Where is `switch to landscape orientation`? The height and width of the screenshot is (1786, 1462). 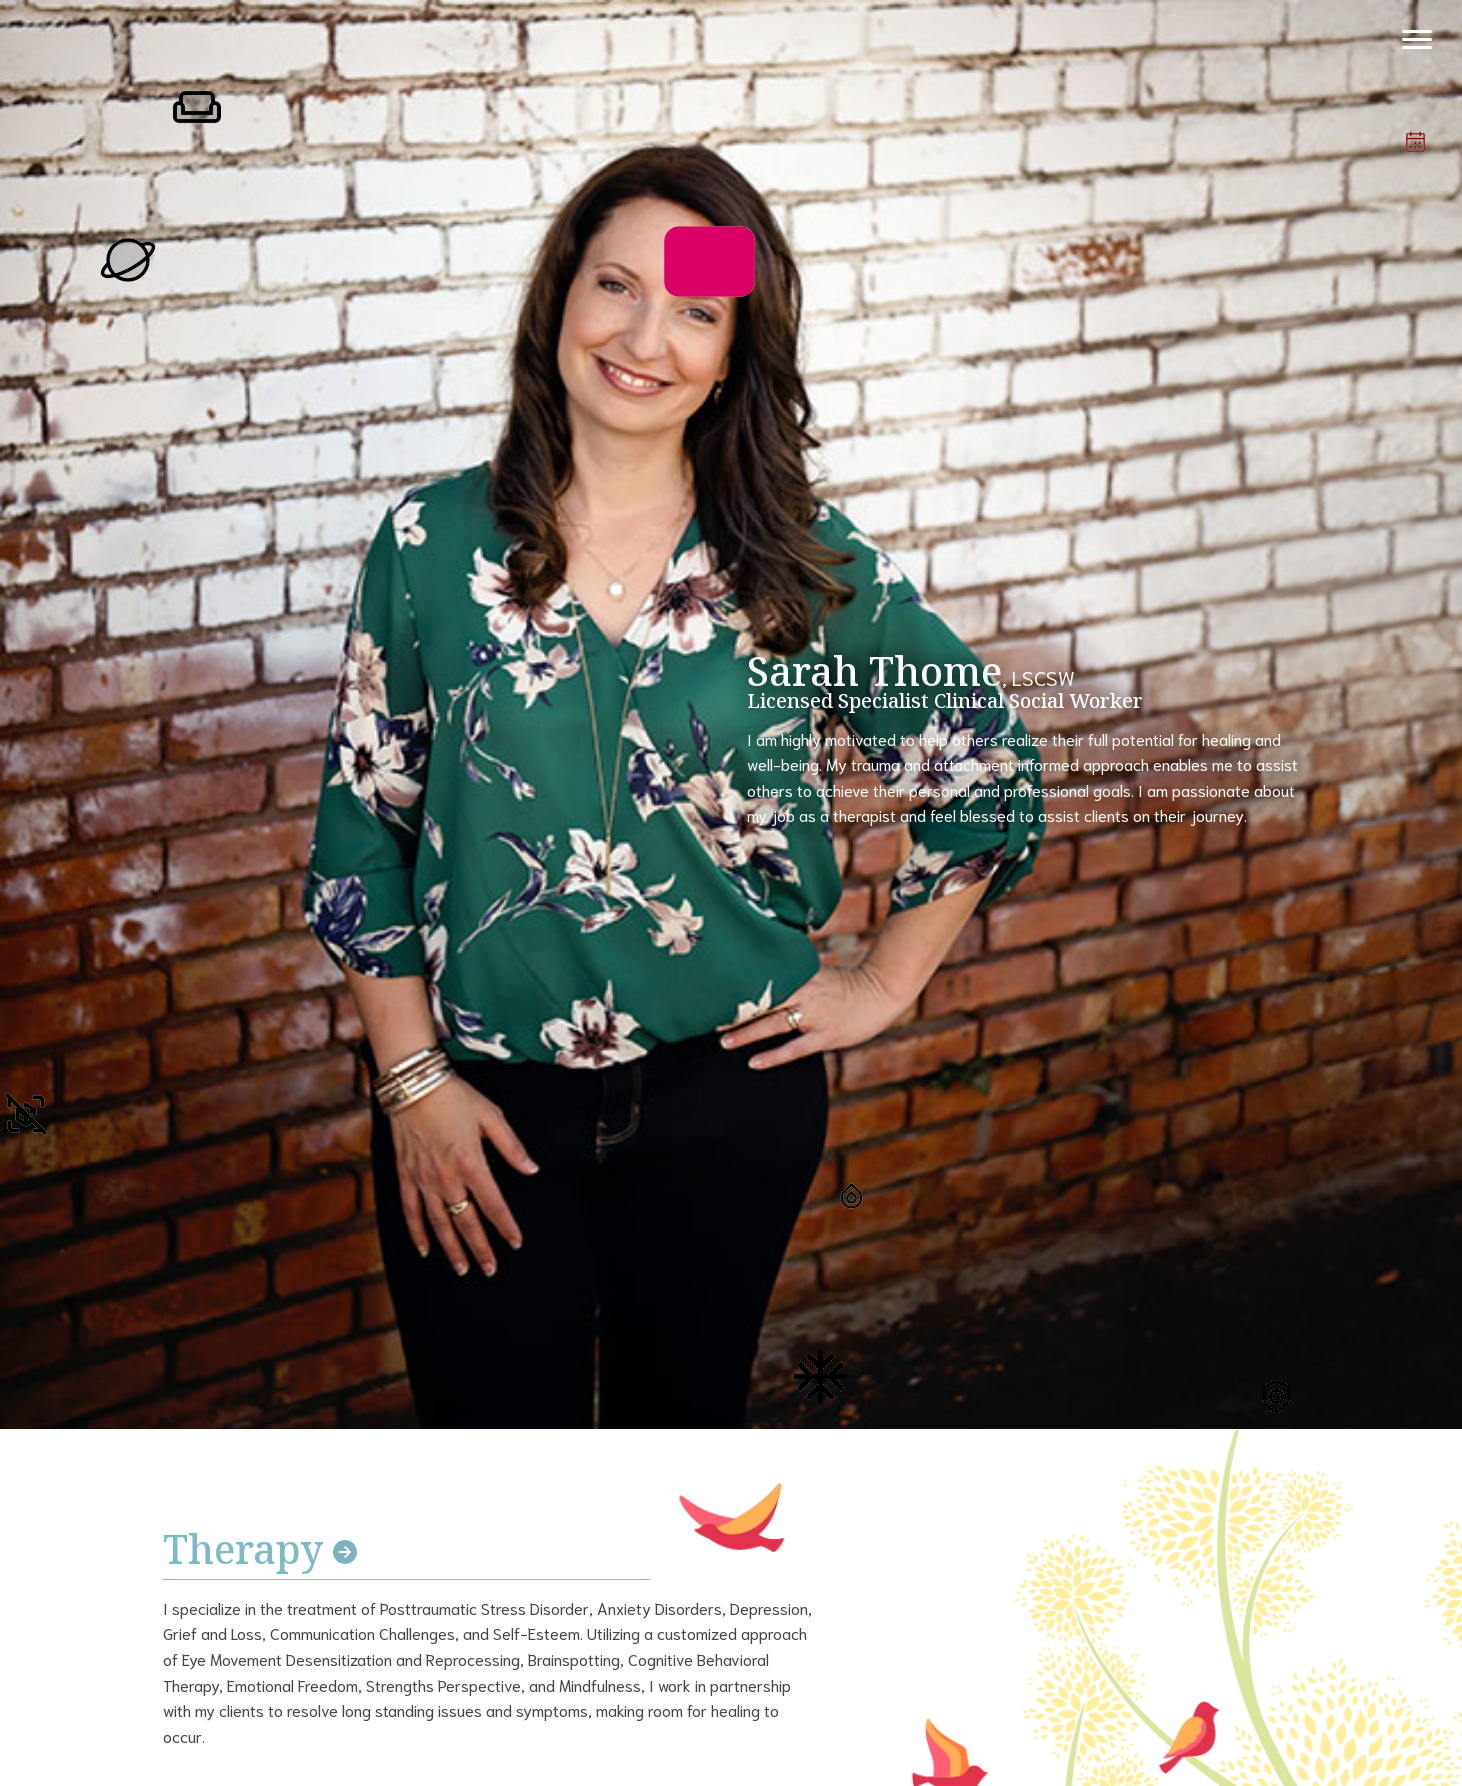
switch to landscape orientation is located at coordinates (709, 261).